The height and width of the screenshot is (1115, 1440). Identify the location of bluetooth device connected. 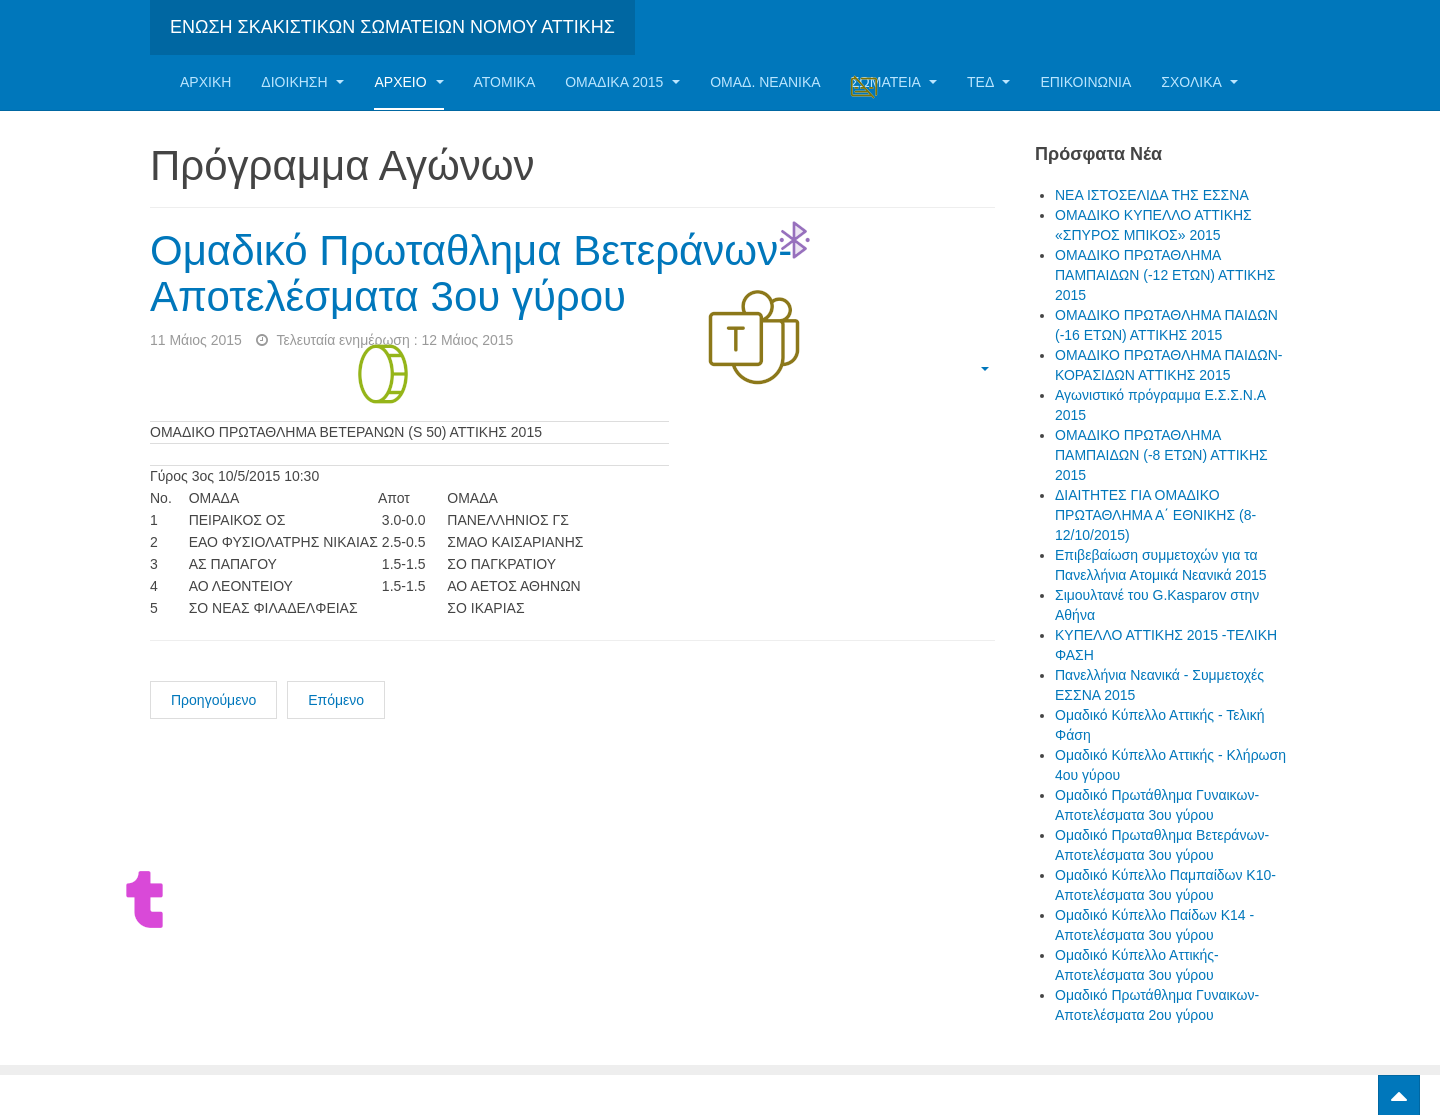
(794, 240).